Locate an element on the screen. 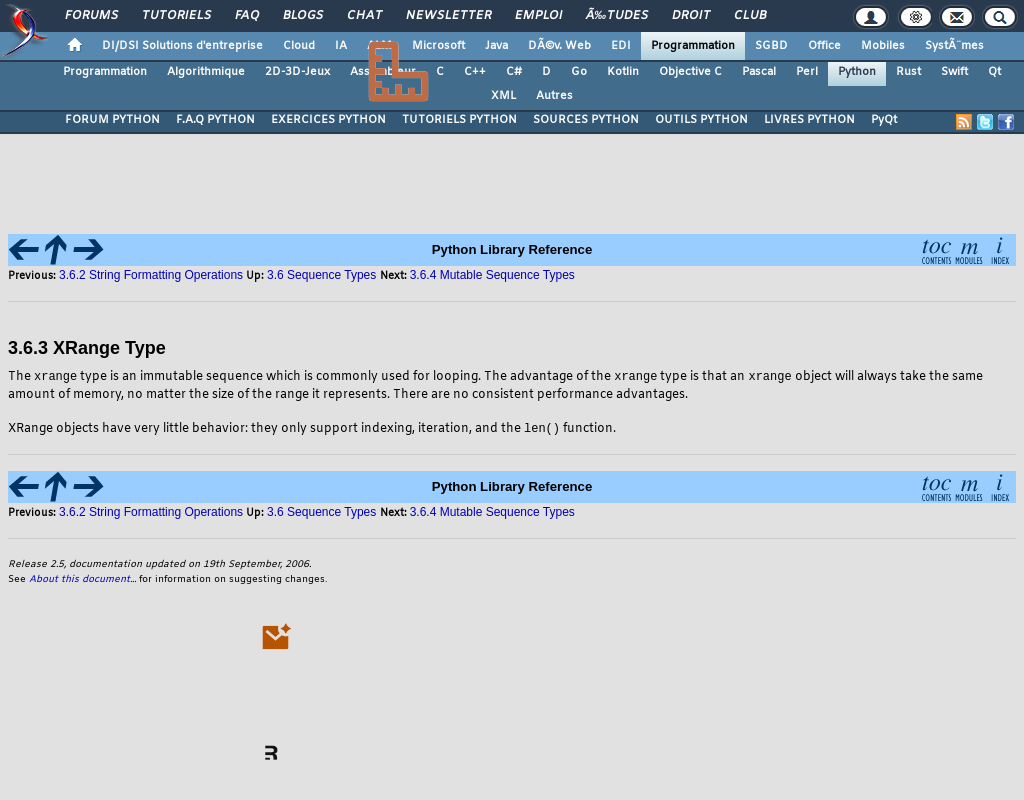 This screenshot has height=800, width=1024. remix run framework logo is located at coordinates (271, 753).